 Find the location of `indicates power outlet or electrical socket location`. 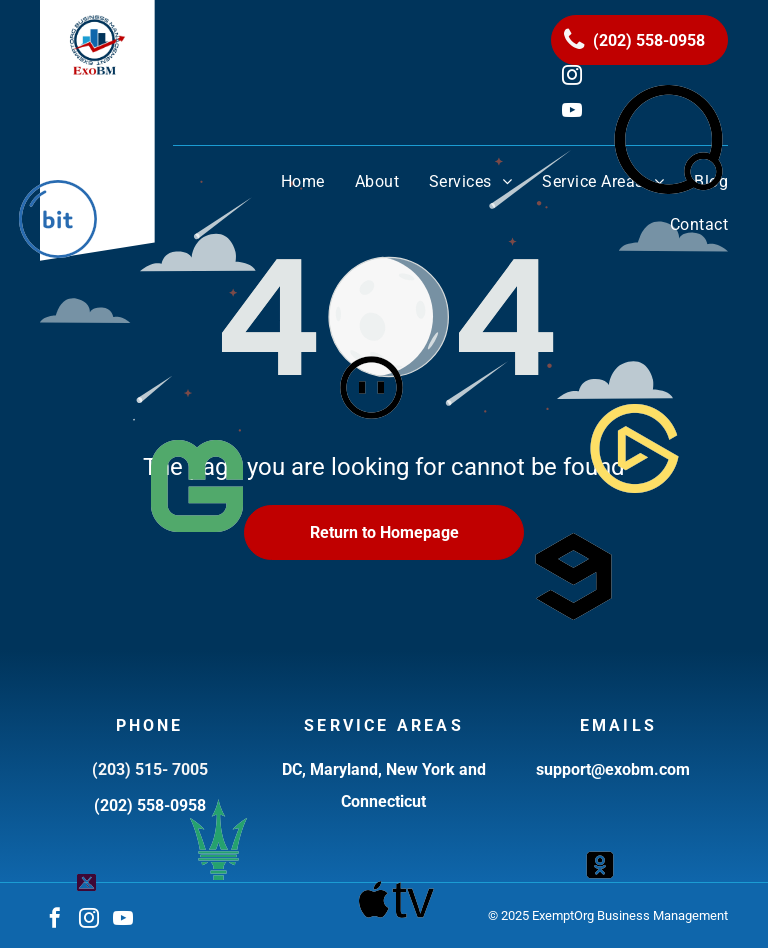

indicates power outlet or electrical socket location is located at coordinates (371, 387).